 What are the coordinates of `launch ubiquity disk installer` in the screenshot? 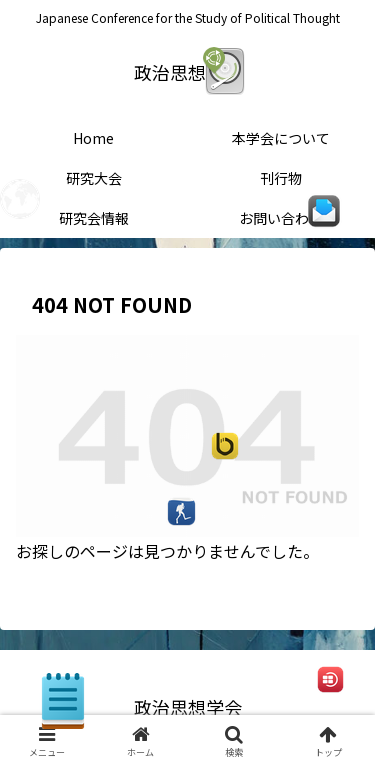 It's located at (225, 71).